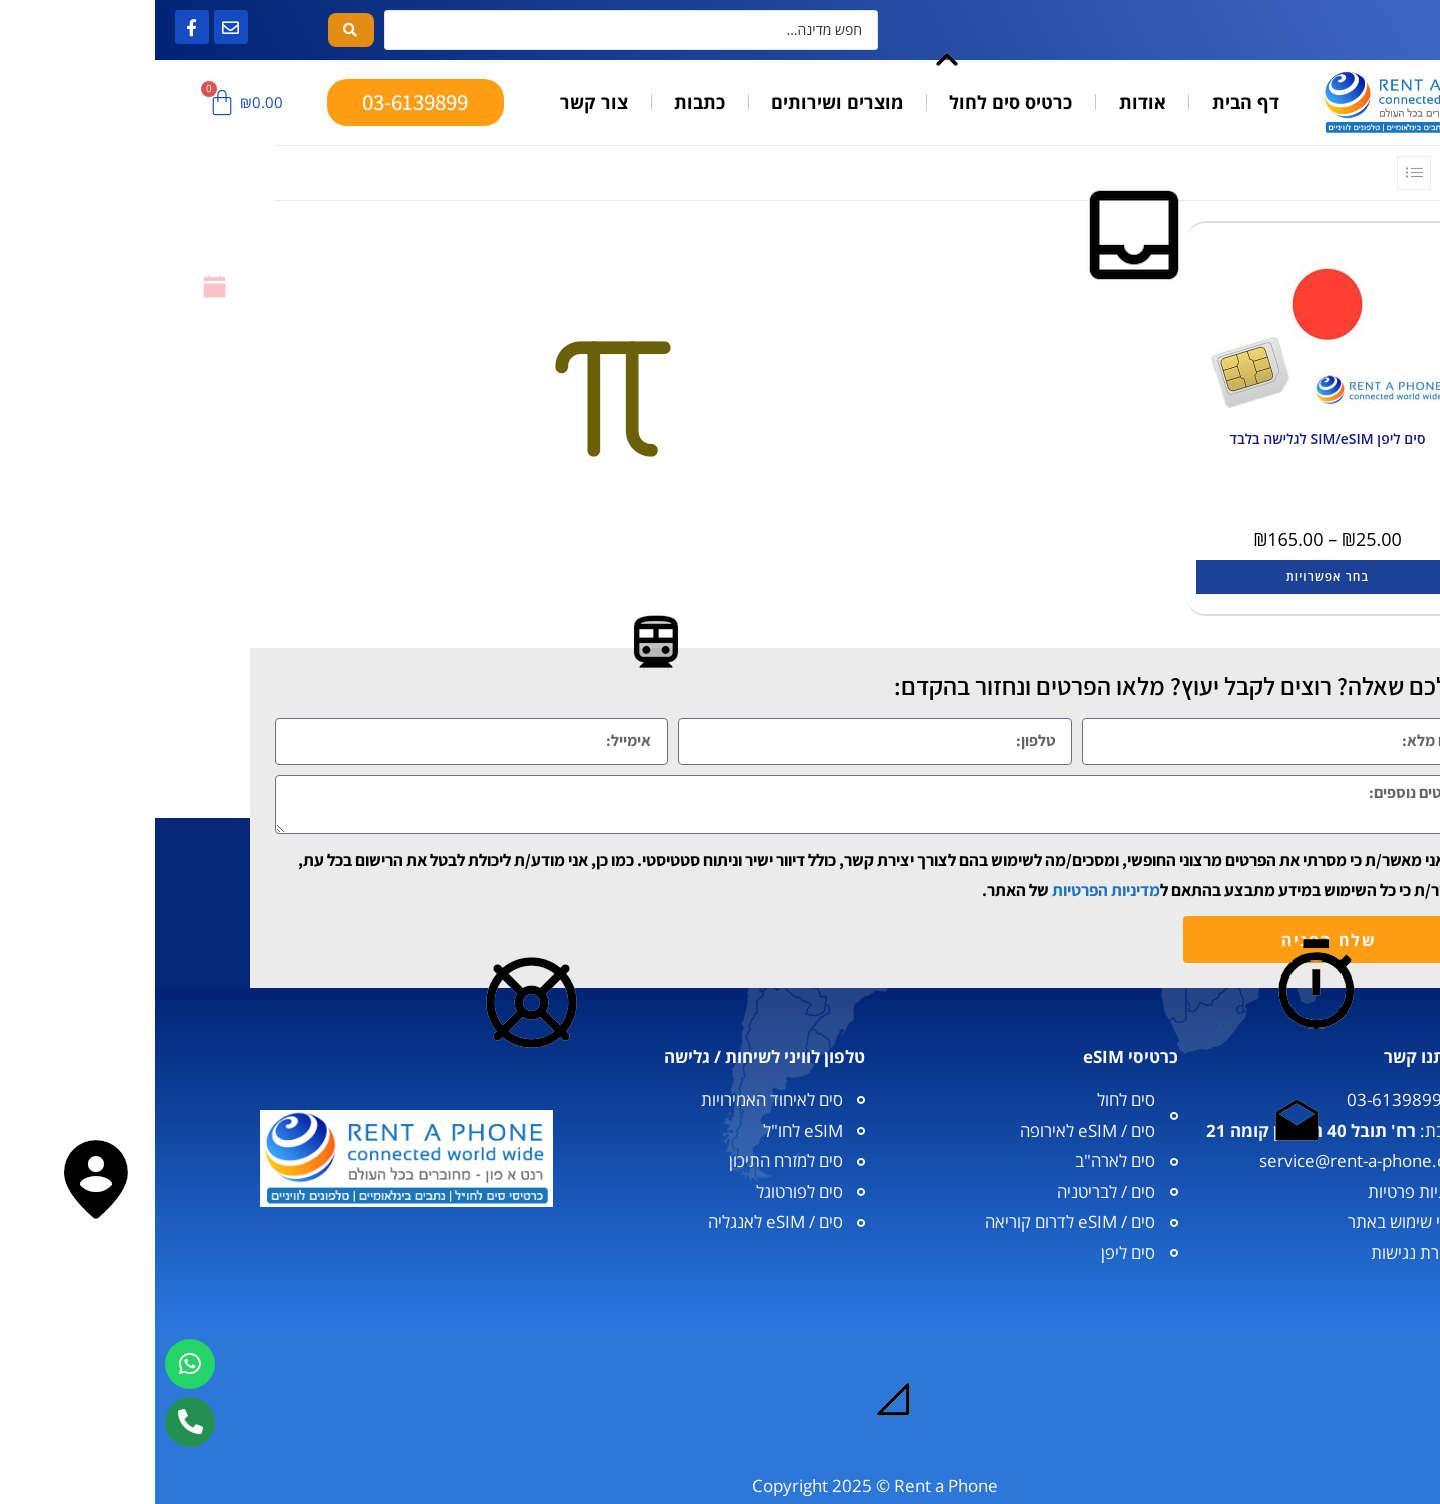  Describe the element at coordinates (531, 1002) in the screenshot. I see `access help or support center` at that location.